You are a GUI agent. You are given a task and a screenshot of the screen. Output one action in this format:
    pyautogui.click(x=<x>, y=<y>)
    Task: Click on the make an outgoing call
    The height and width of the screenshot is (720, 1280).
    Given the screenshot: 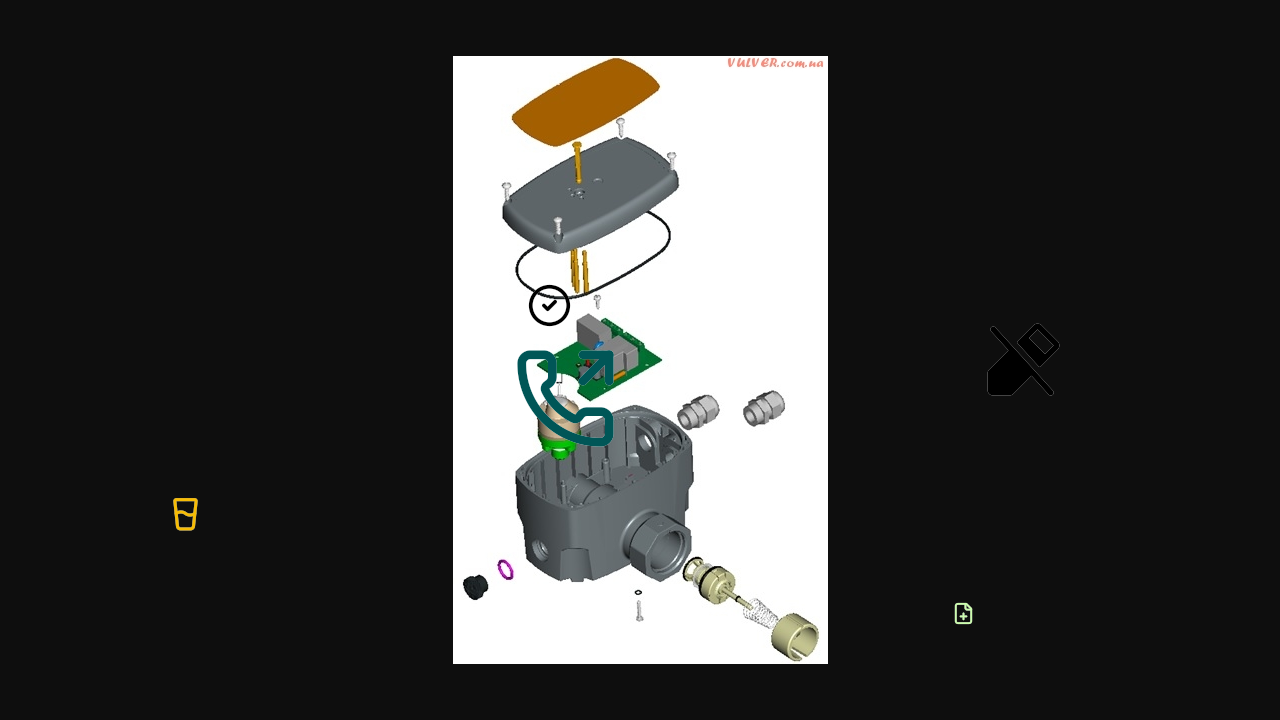 What is the action you would take?
    pyautogui.click(x=565, y=398)
    